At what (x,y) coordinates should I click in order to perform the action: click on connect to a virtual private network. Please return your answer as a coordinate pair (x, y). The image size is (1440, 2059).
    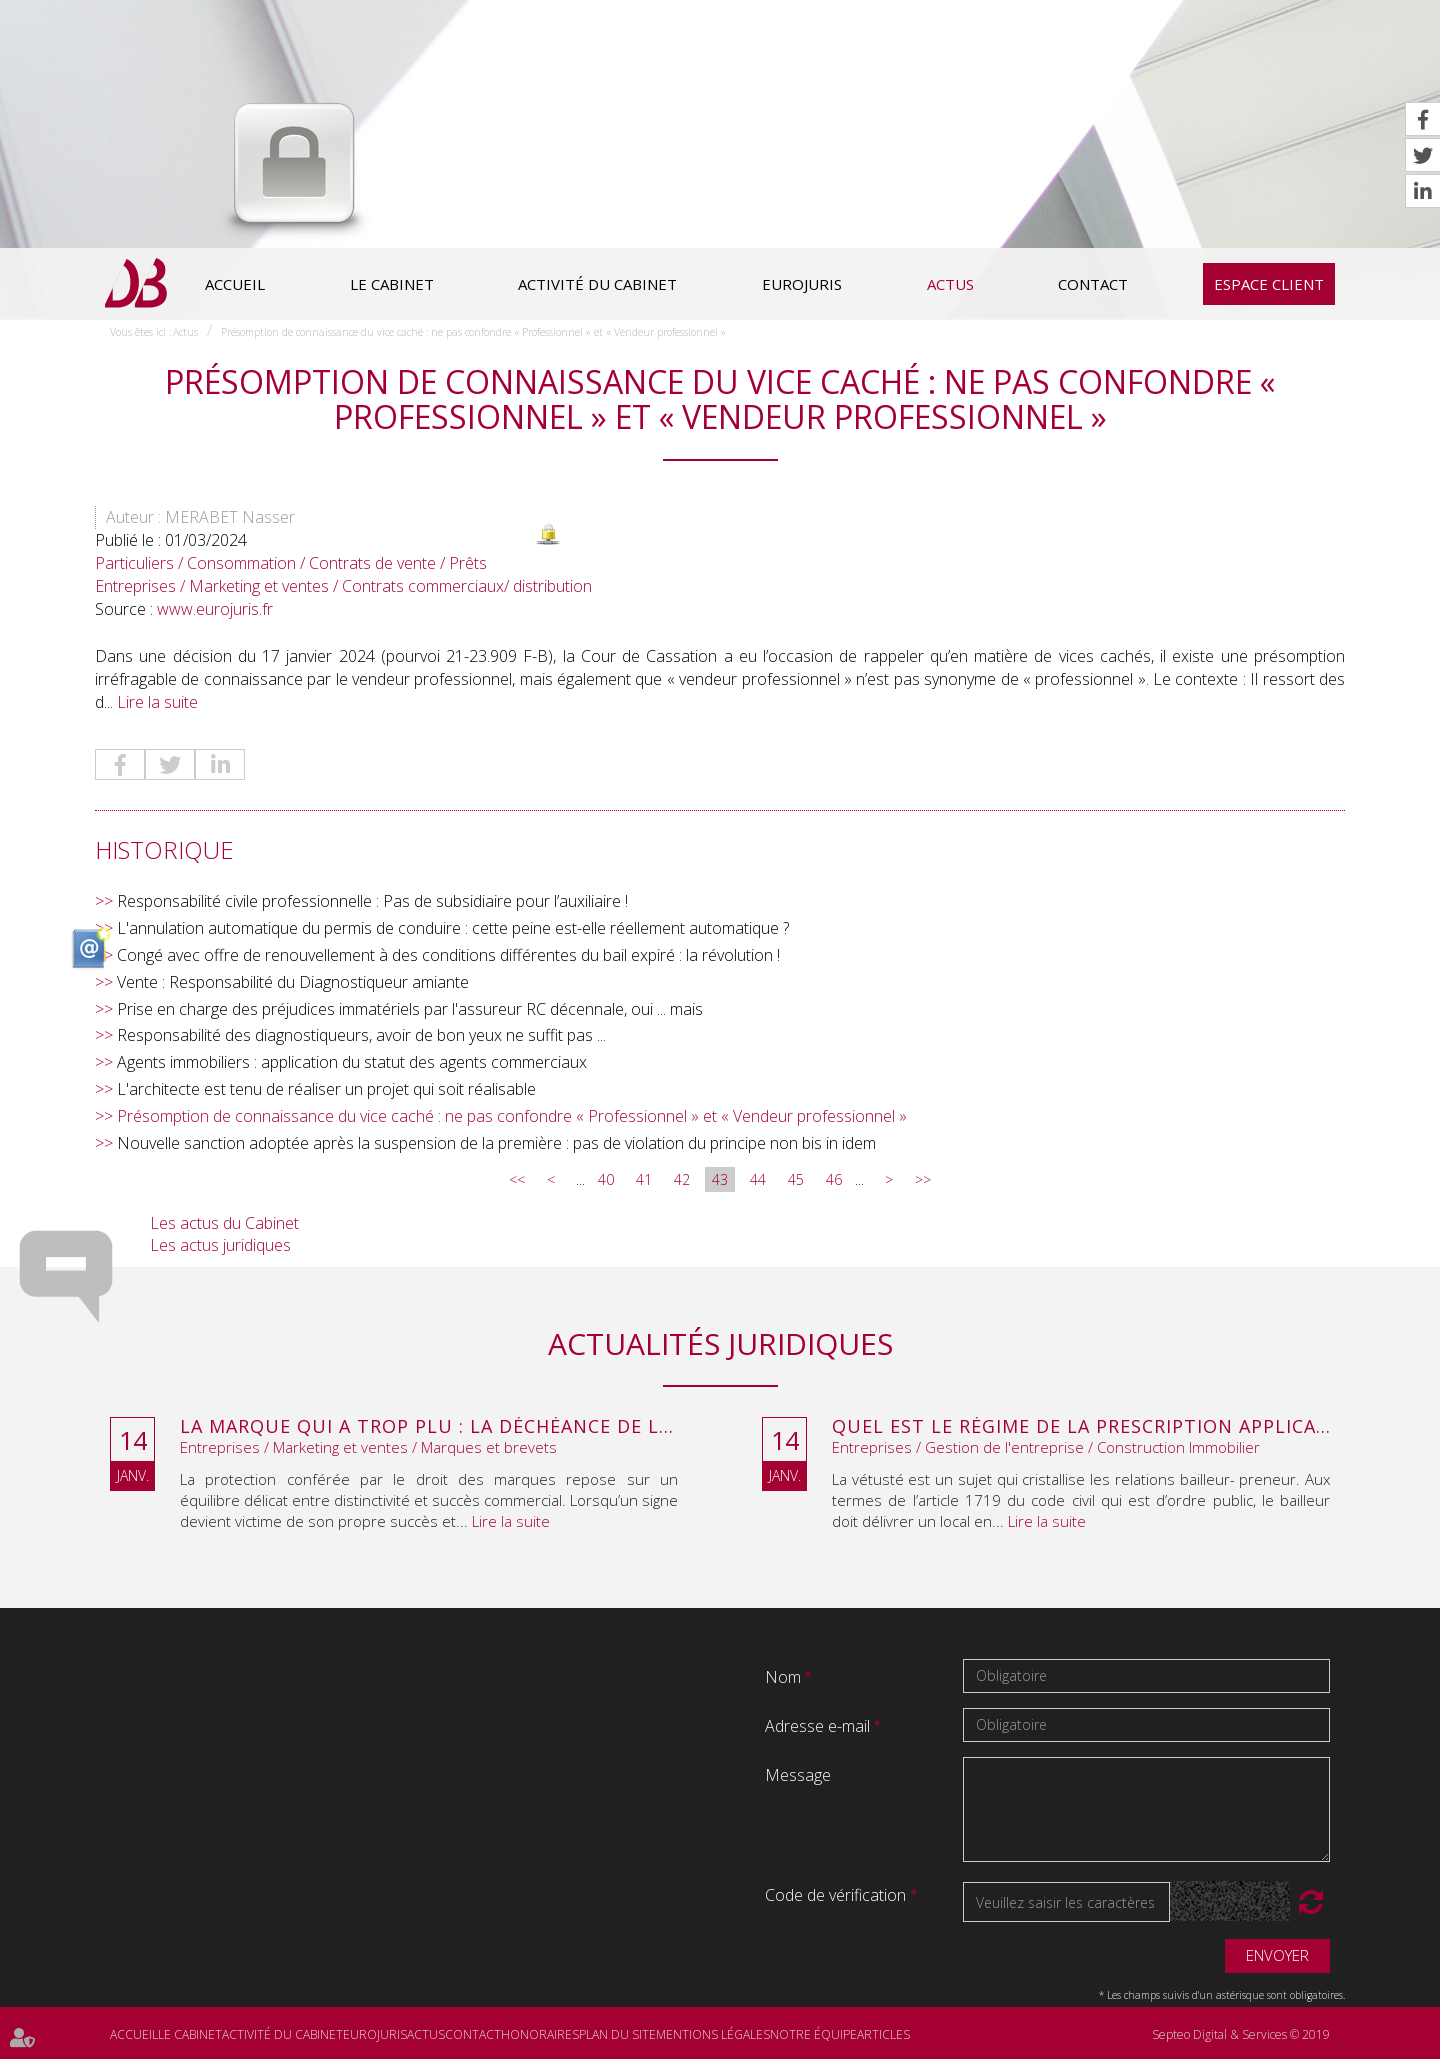
    Looking at the image, I should click on (548, 534).